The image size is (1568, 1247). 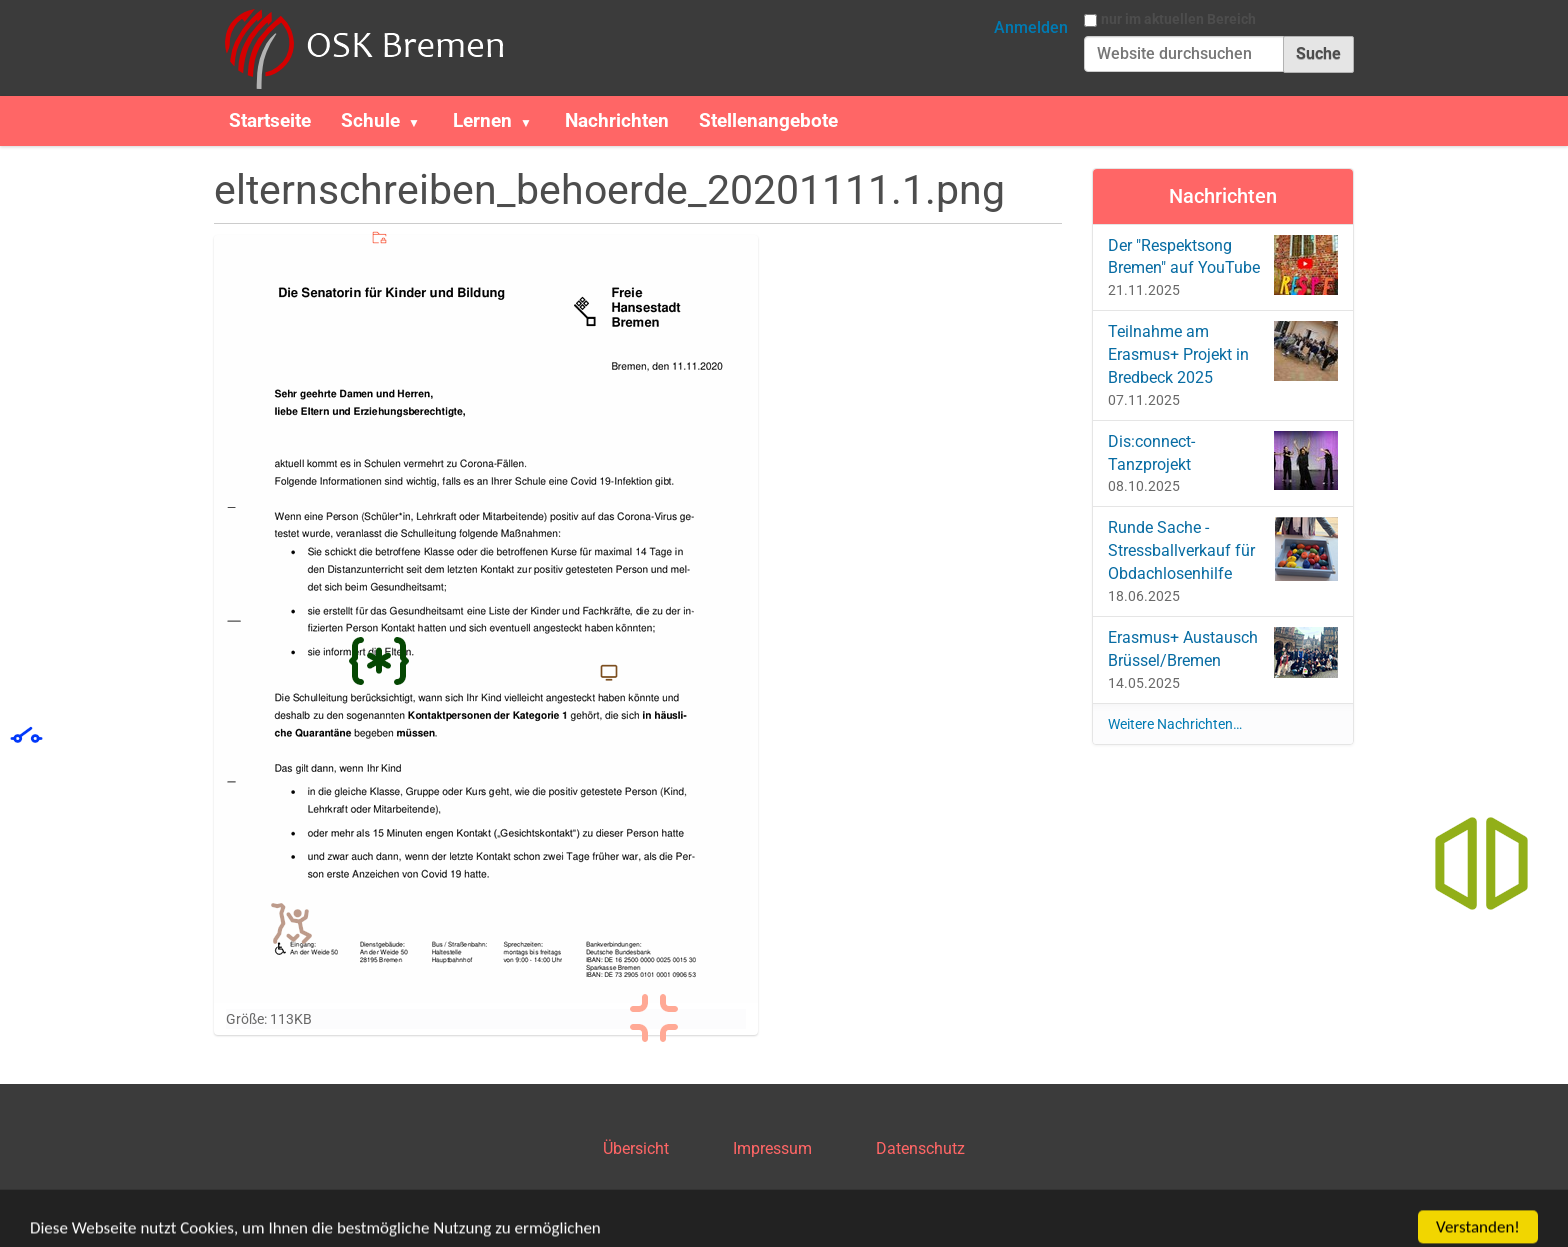 I want to click on minimize or collapse the current window, so click(x=654, y=1018).